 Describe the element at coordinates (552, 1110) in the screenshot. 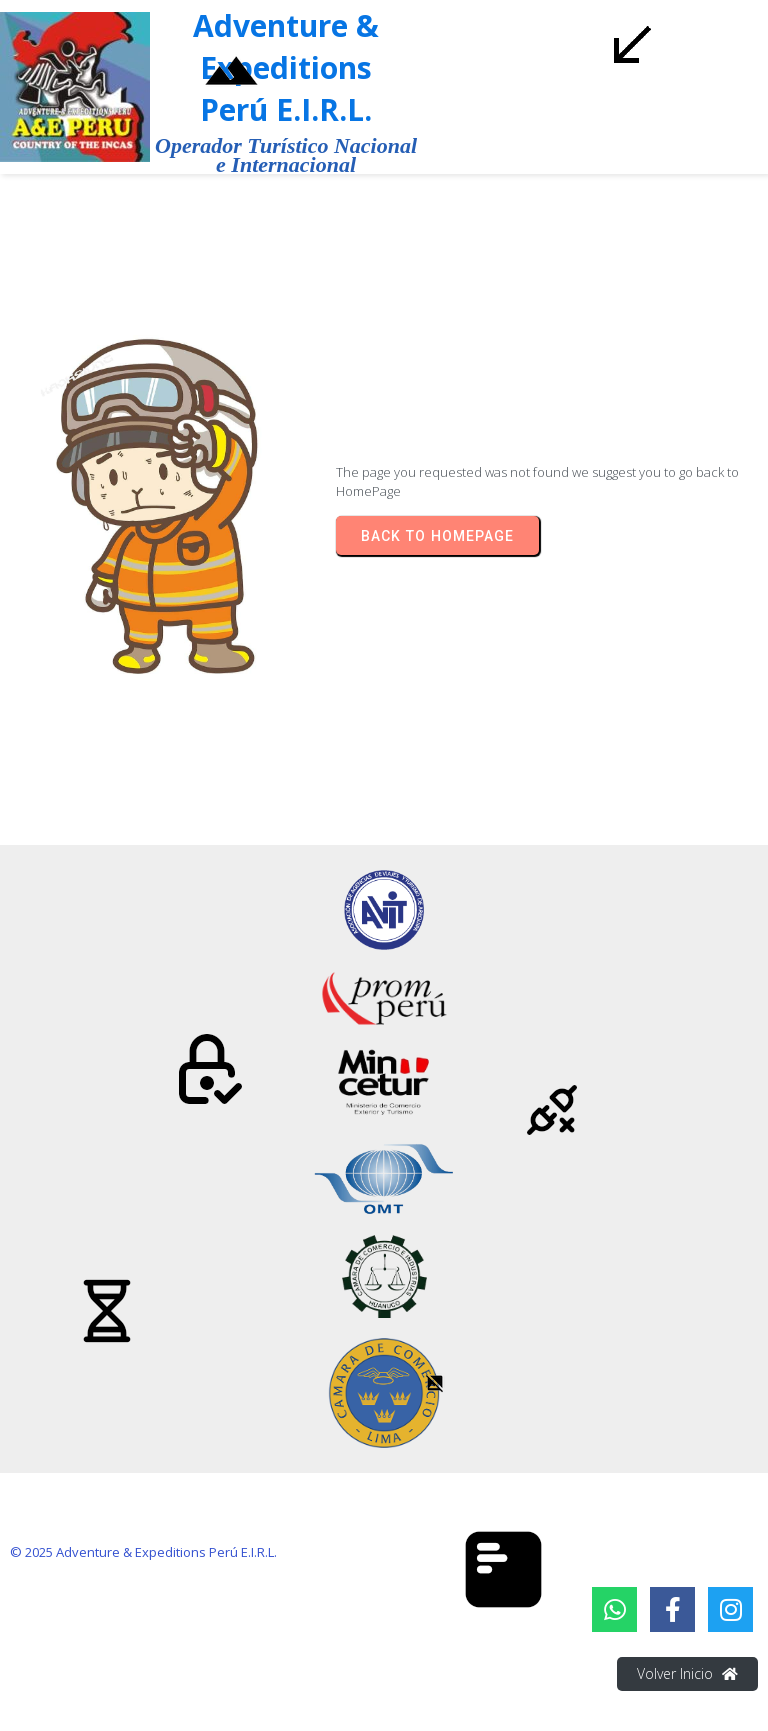

I see `disconnect from power source` at that location.